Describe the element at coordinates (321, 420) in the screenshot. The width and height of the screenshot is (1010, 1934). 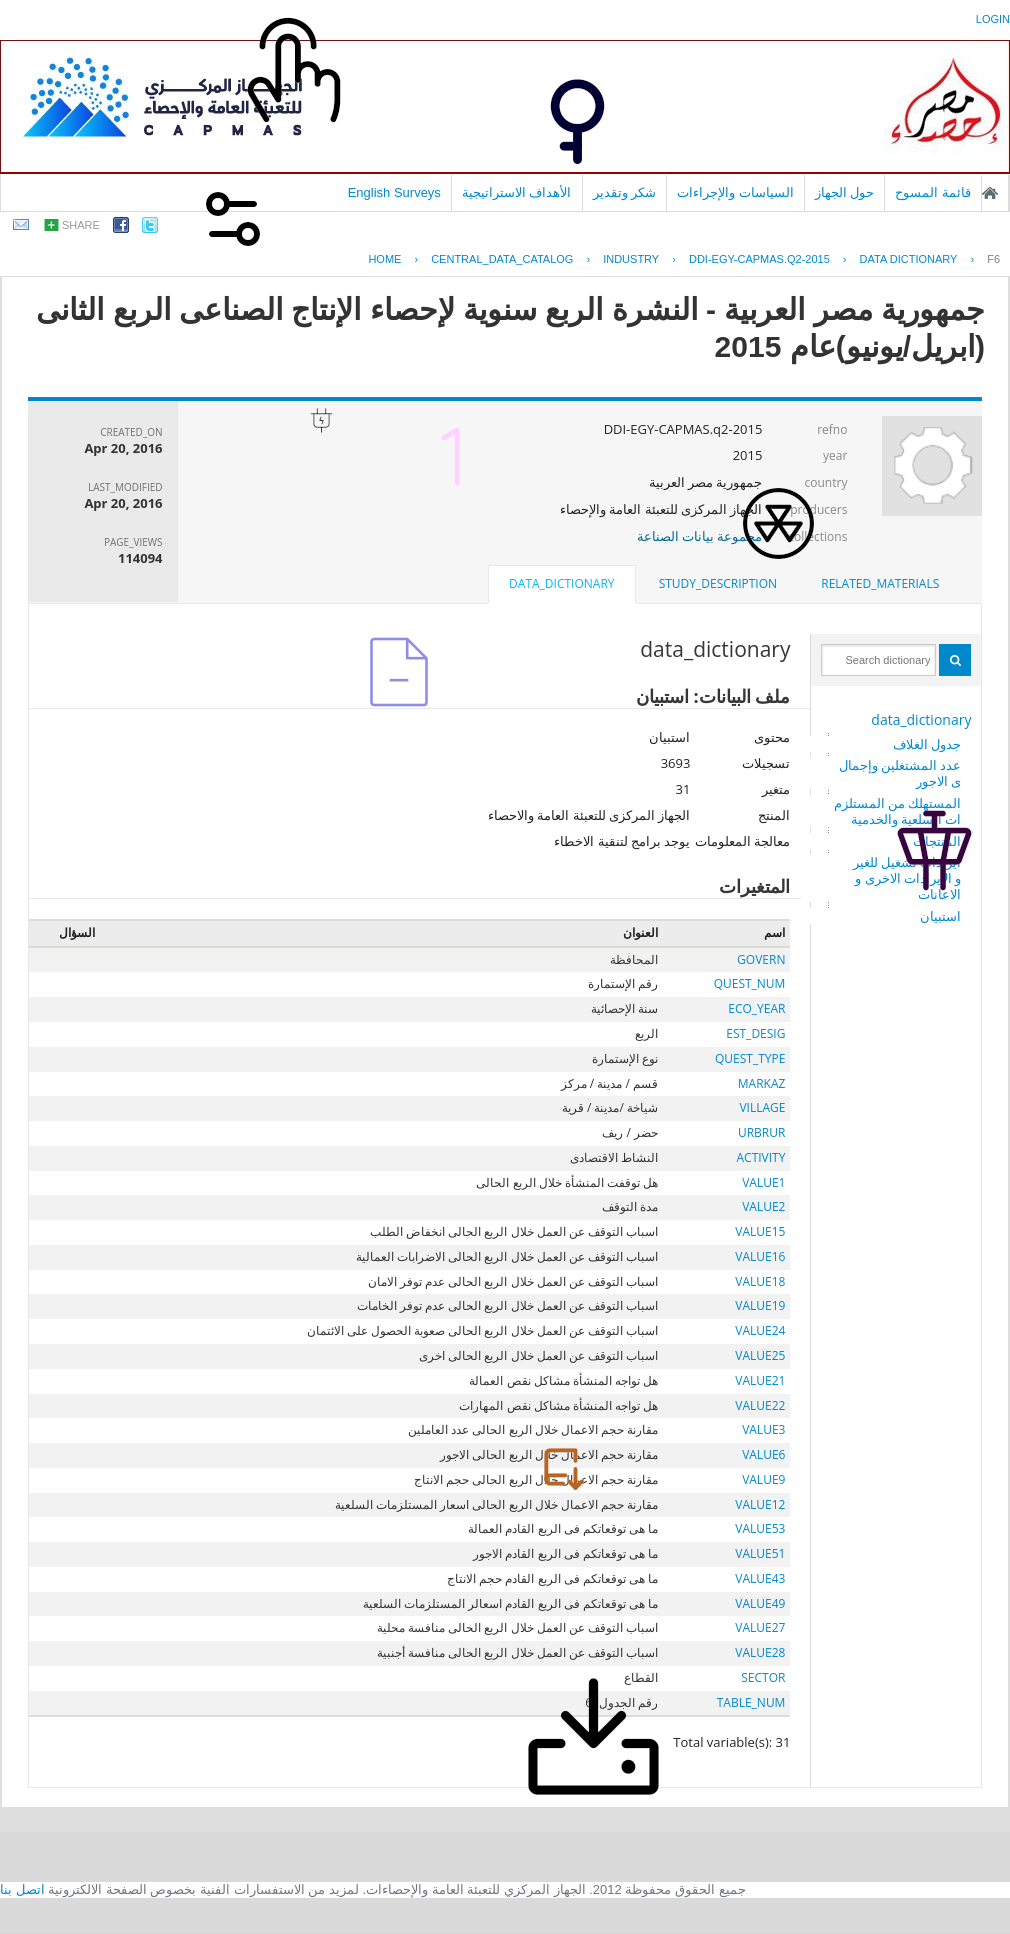
I see `indicates device is currently charging` at that location.